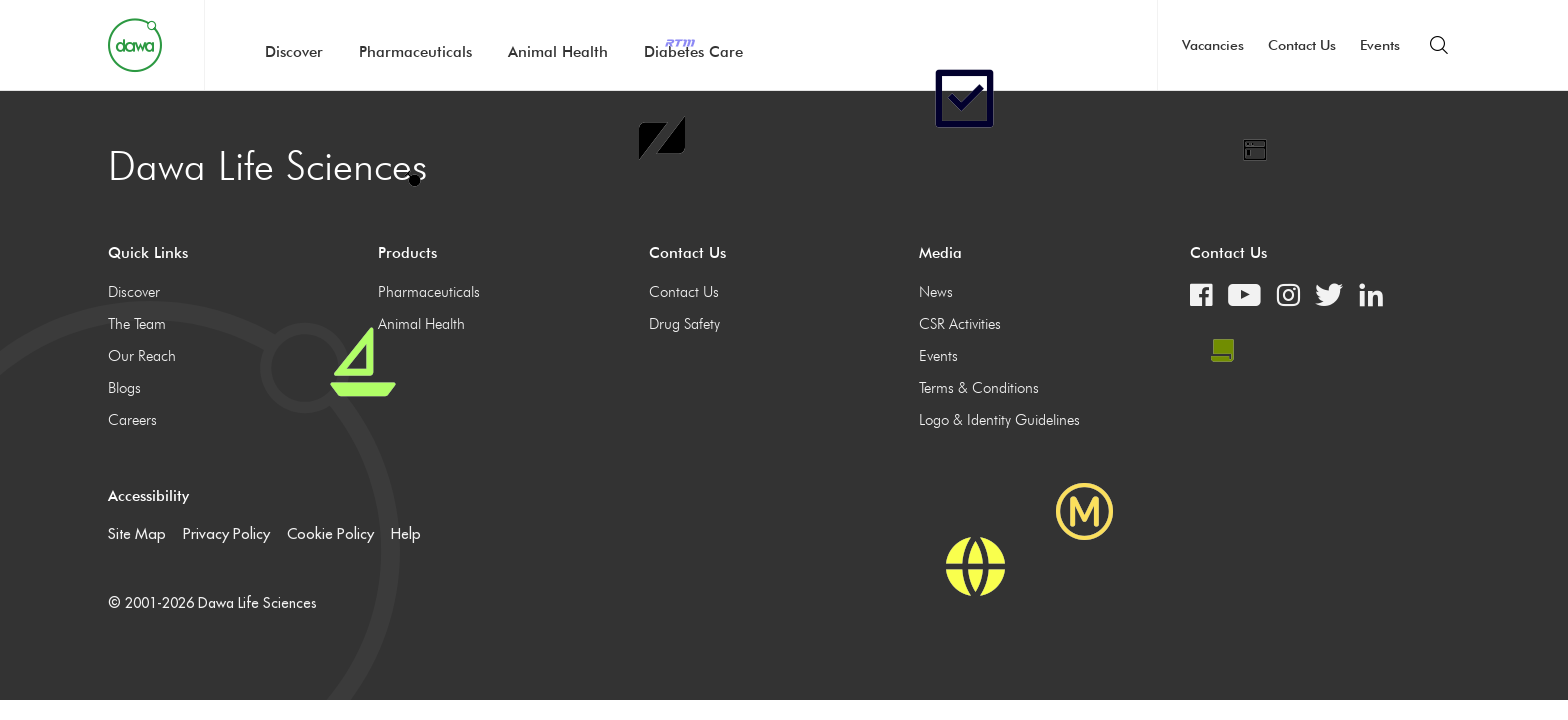 Image resolution: width=1568 pixels, height=720 pixels. What do you see at coordinates (975, 566) in the screenshot?
I see `access global or international settings` at bounding box center [975, 566].